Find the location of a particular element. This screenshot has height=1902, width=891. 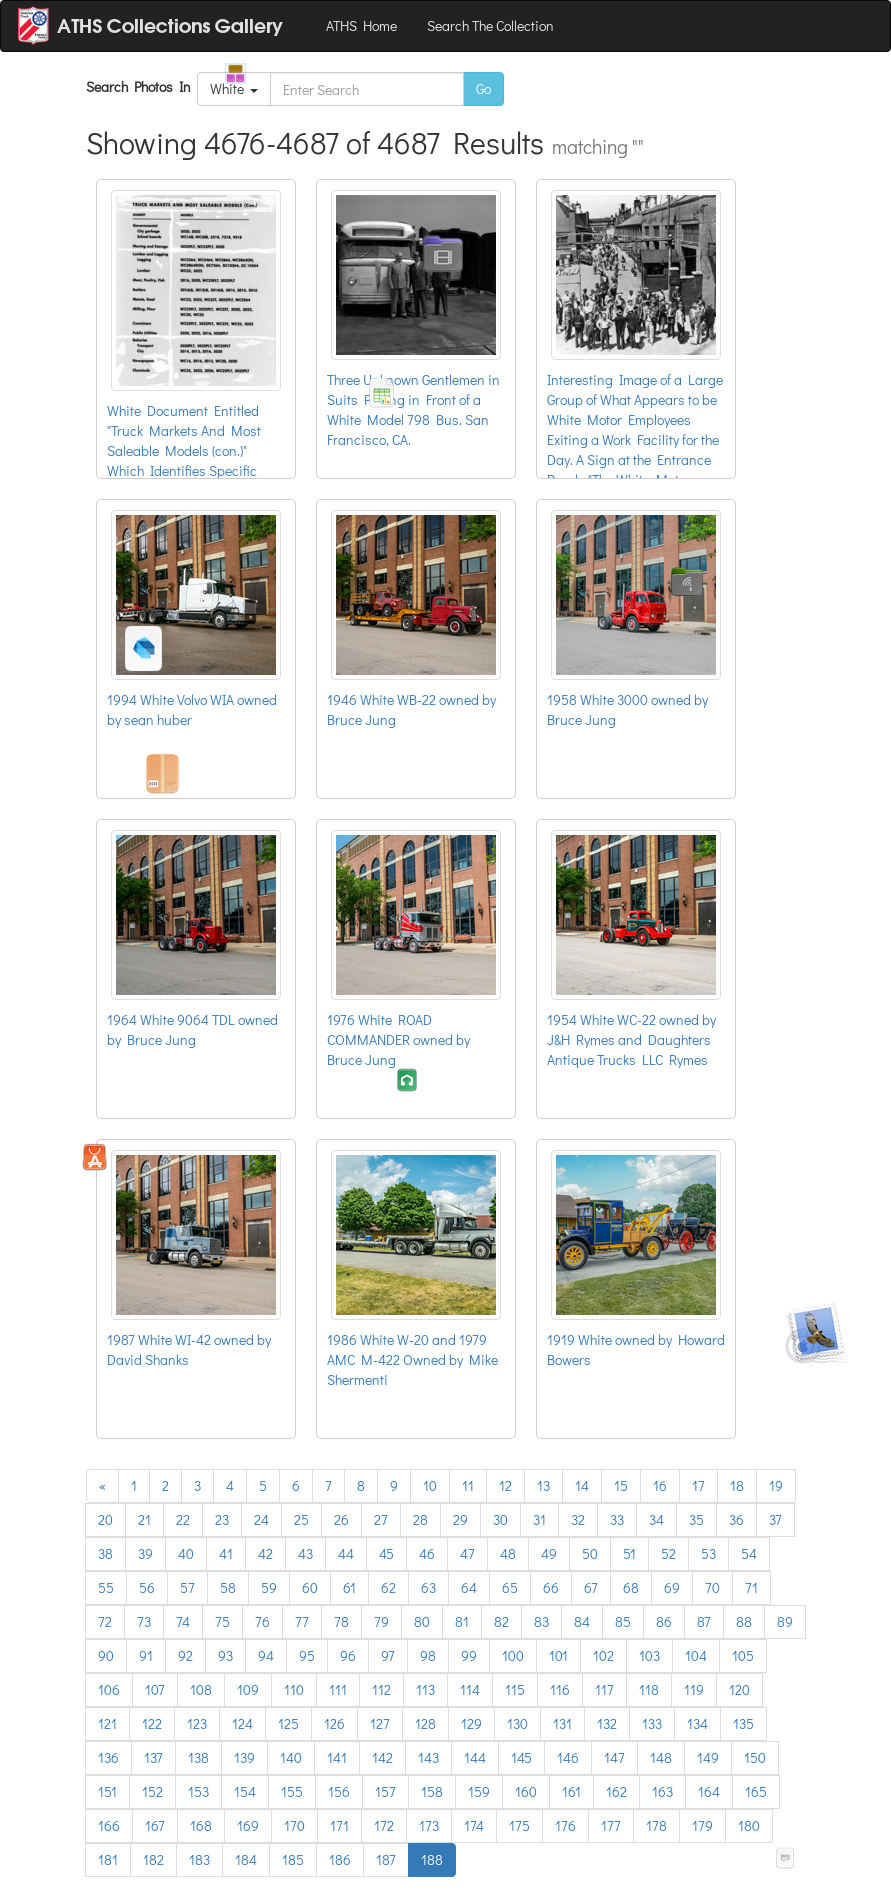

subrip subtitle file (.srt) is located at coordinates (785, 1858).